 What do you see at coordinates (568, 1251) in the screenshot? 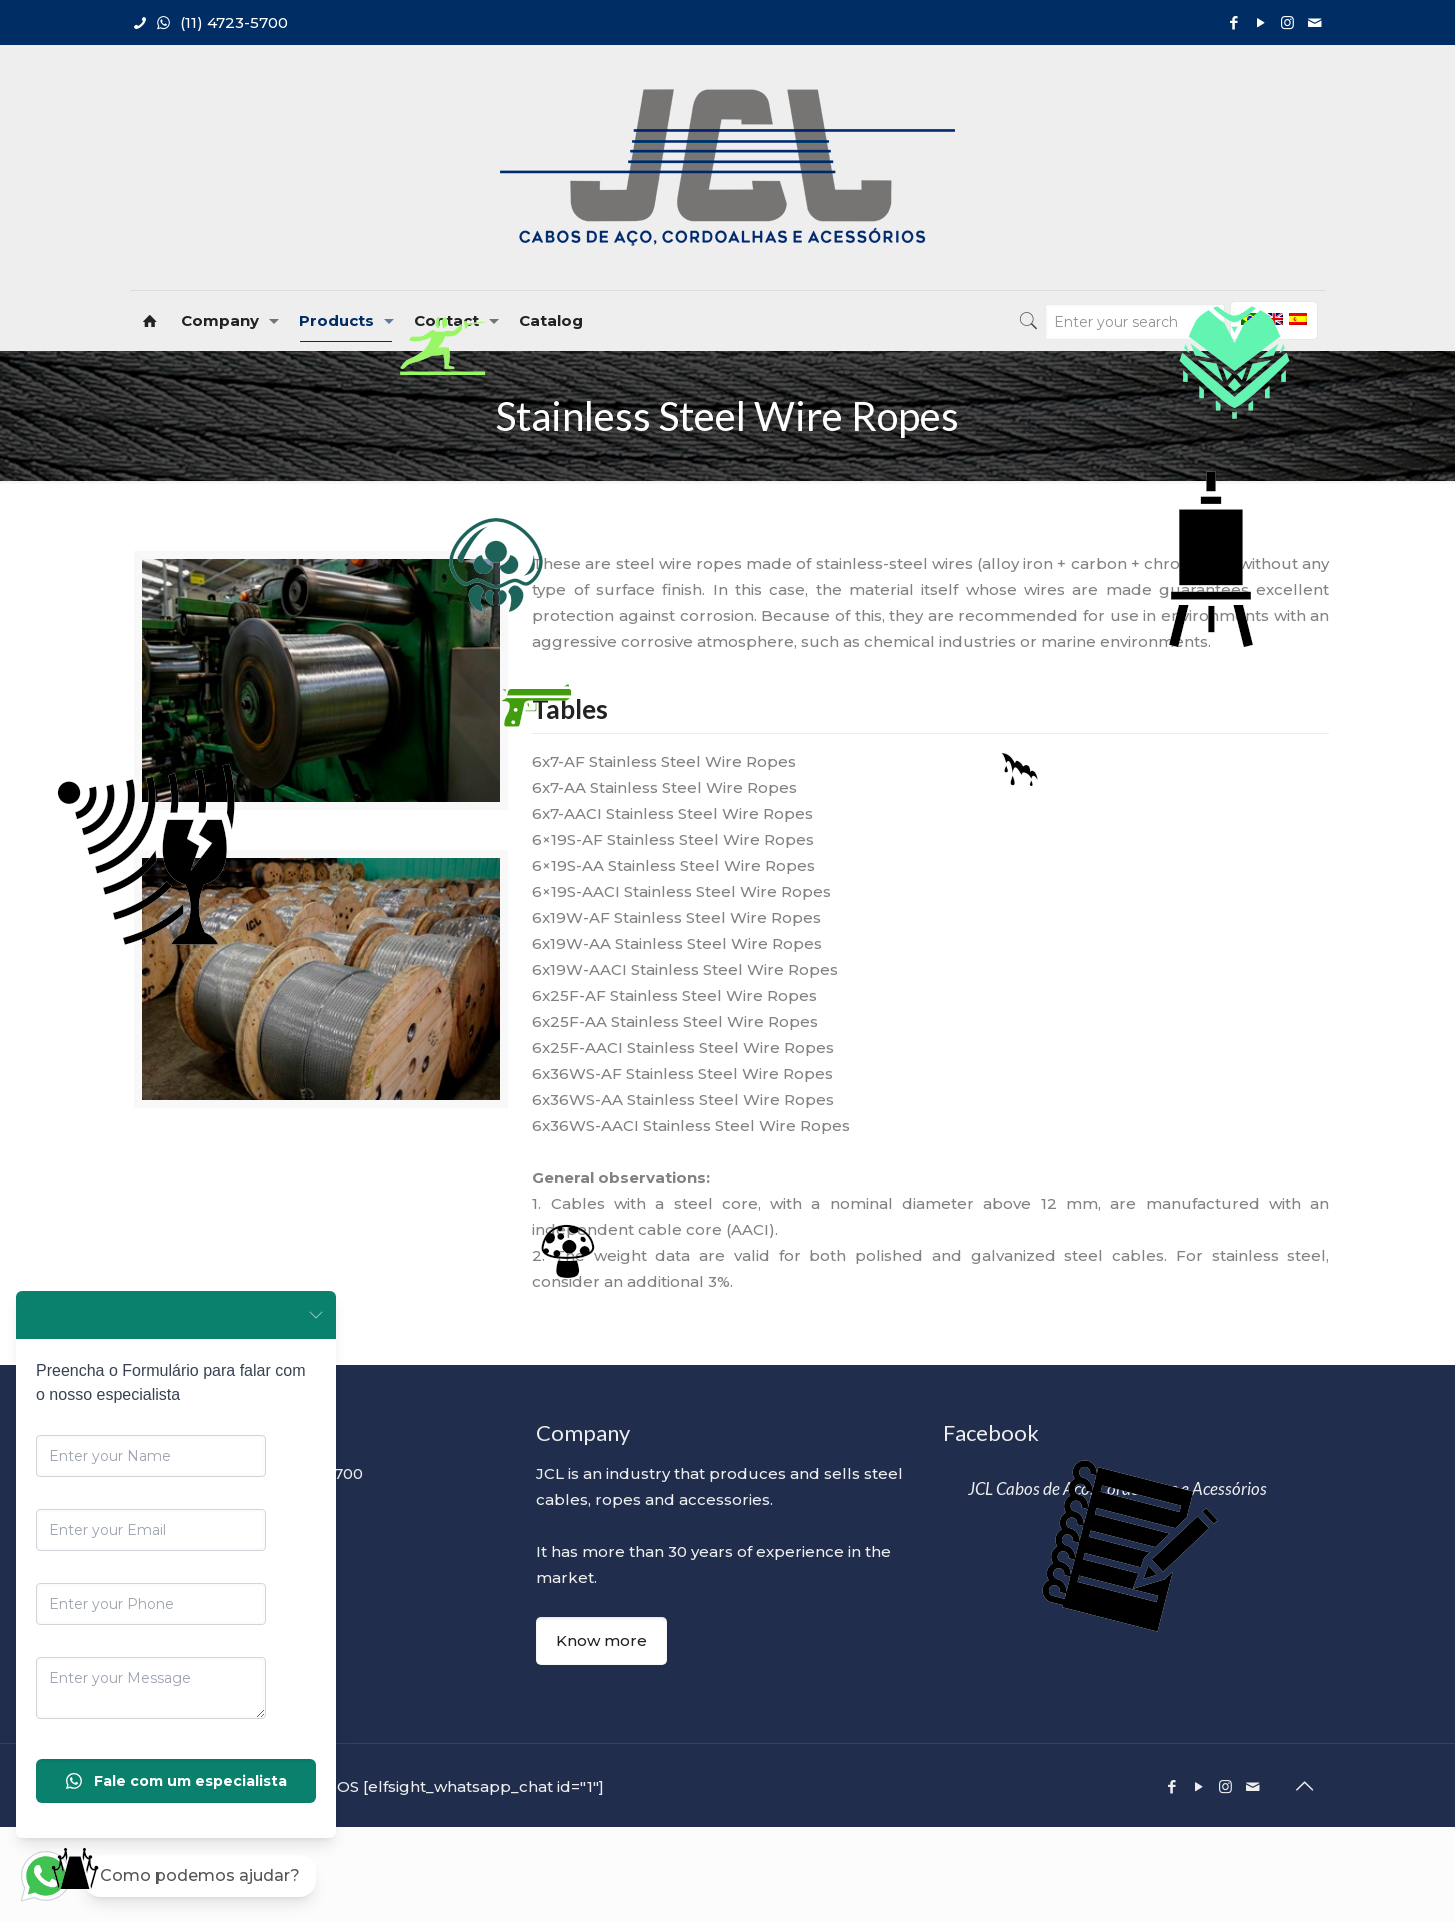
I see `power-up or bonus item in a game` at bounding box center [568, 1251].